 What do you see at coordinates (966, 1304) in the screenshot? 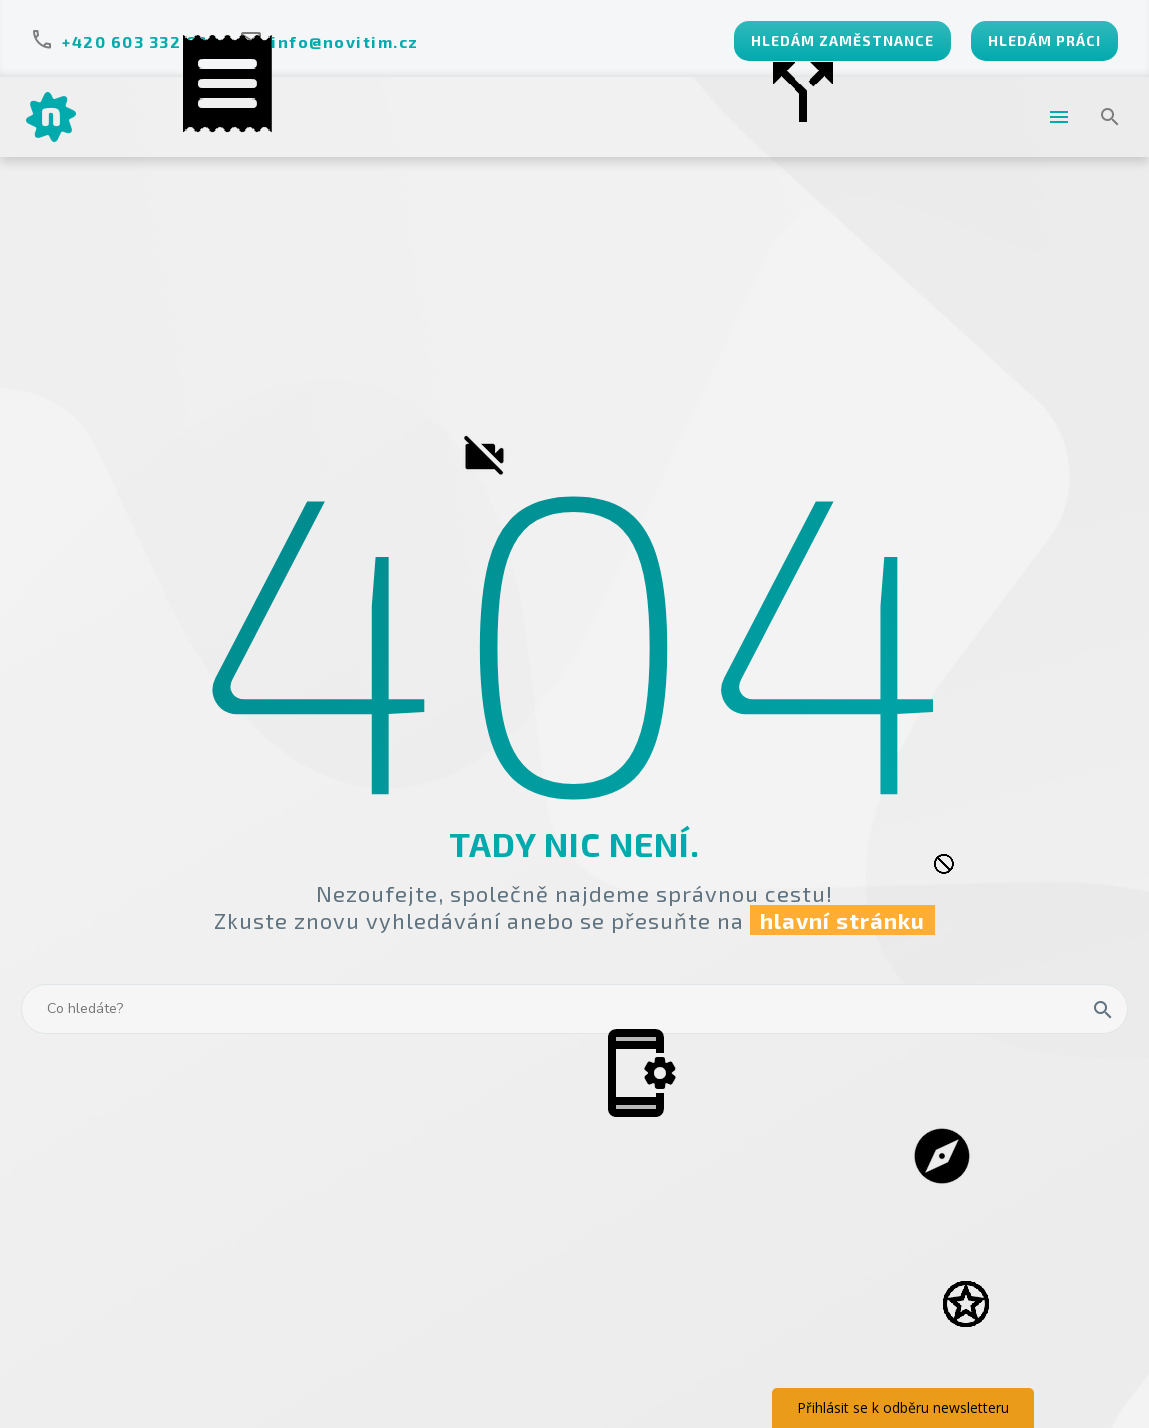
I see `view favorites or starred items` at bounding box center [966, 1304].